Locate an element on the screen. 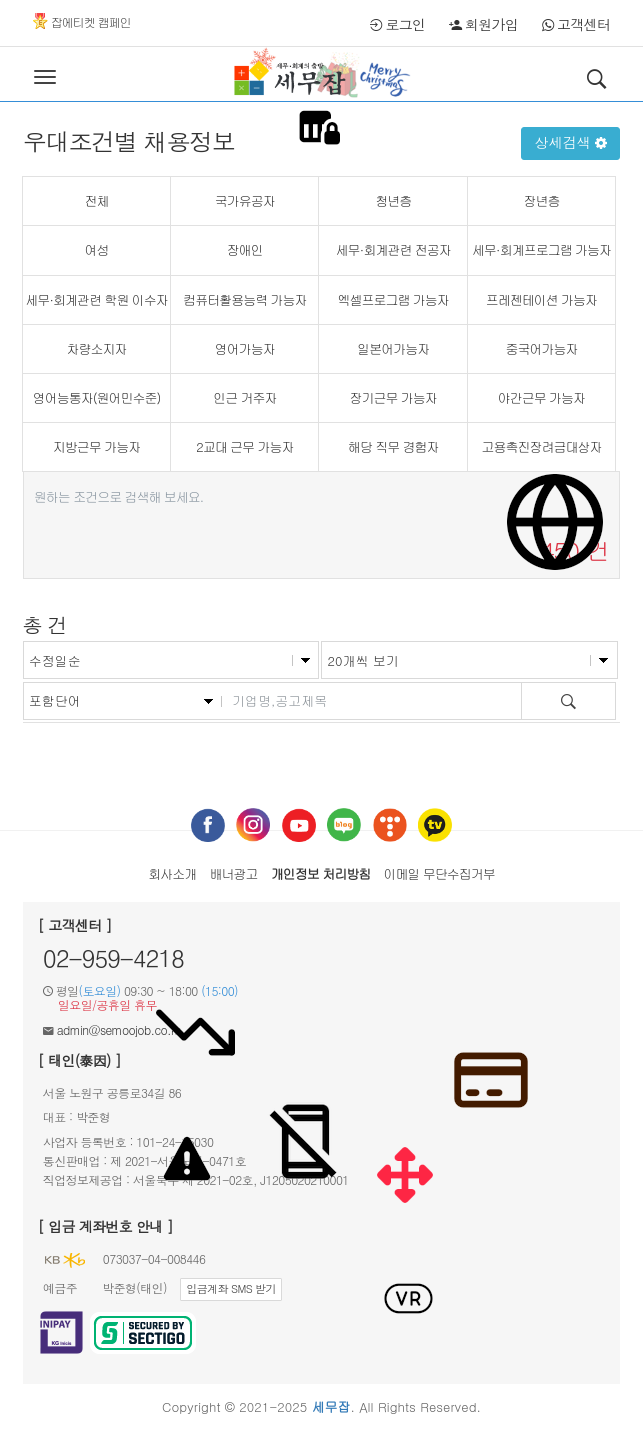 The height and width of the screenshot is (1432, 643). indicates a downward trend or declining metrics is located at coordinates (195, 1032).